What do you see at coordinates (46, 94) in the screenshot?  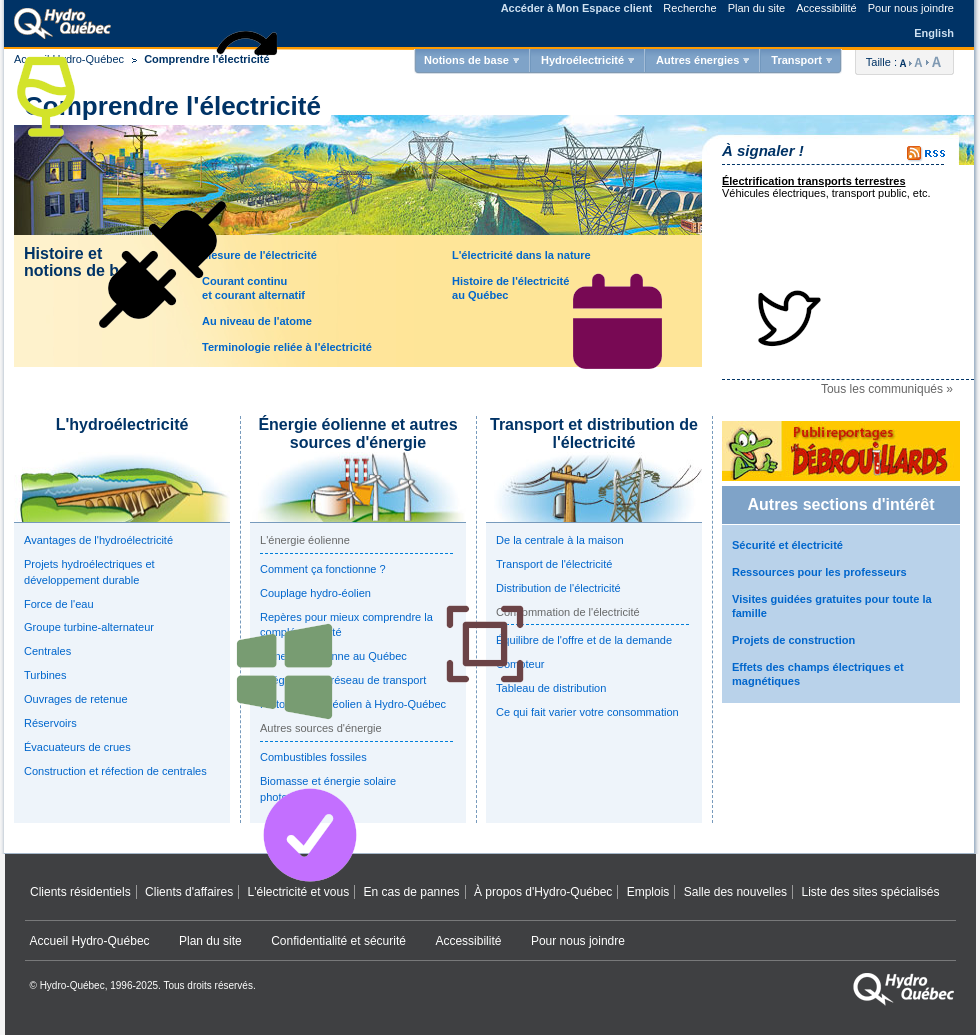 I see `browse wine selection or menu` at bounding box center [46, 94].